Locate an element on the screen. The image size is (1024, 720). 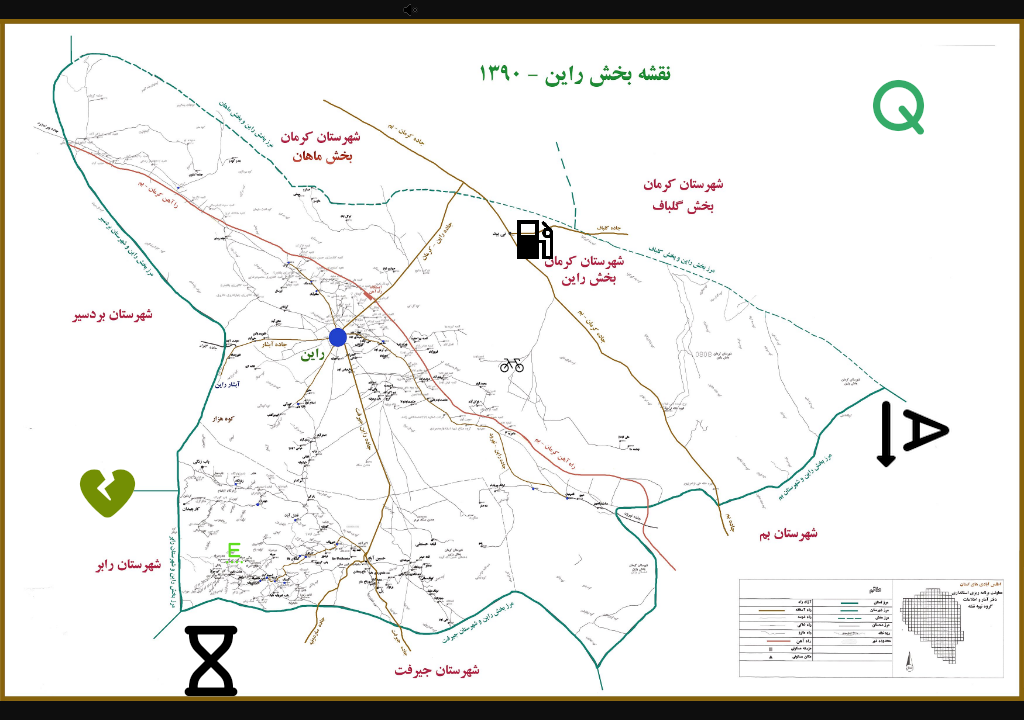
mute audio is located at coordinates (411, 10).